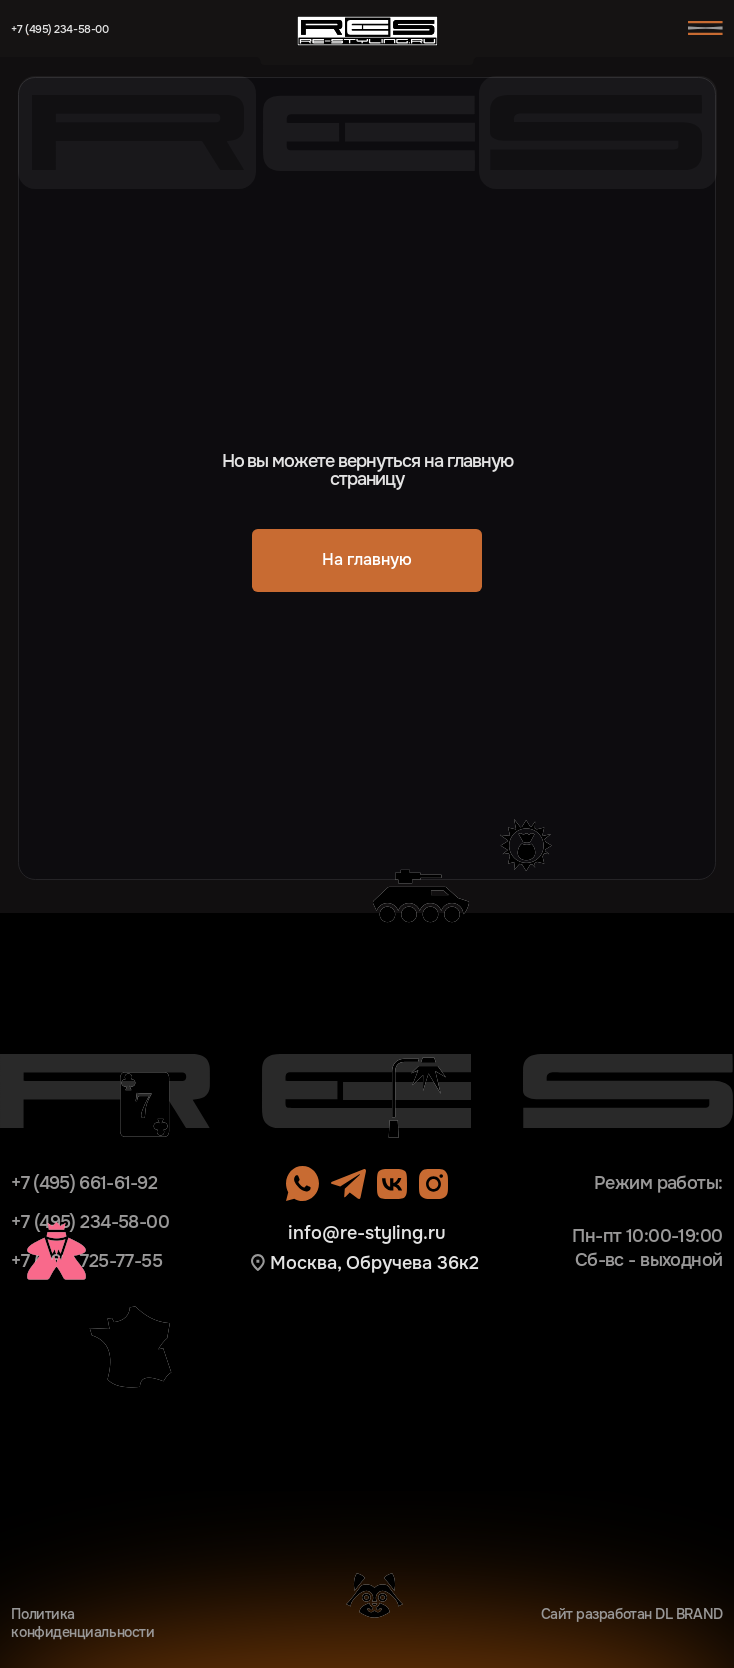 This screenshot has height=1668, width=734. What do you see at coordinates (144, 1104) in the screenshot?
I see `seven of clubs playing card` at bounding box center [144, 1104].